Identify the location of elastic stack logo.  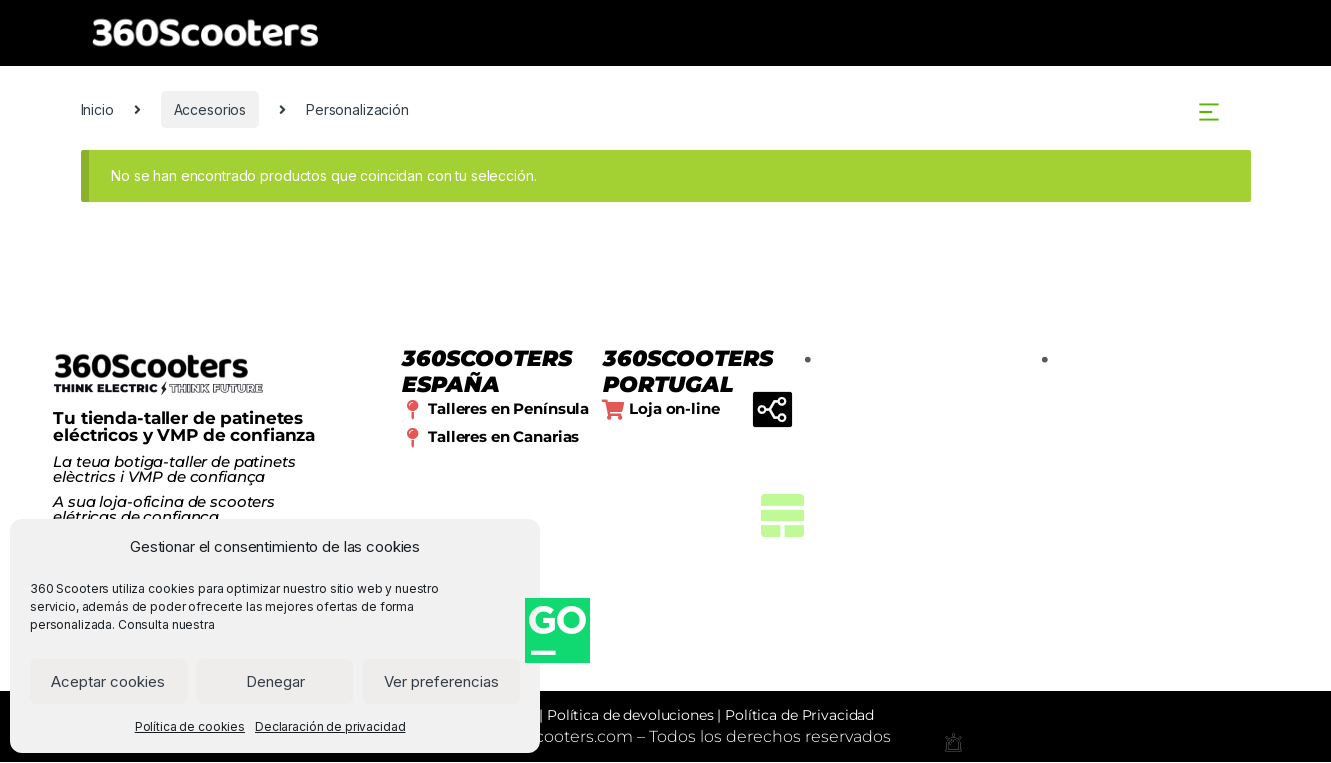
(782, 515).